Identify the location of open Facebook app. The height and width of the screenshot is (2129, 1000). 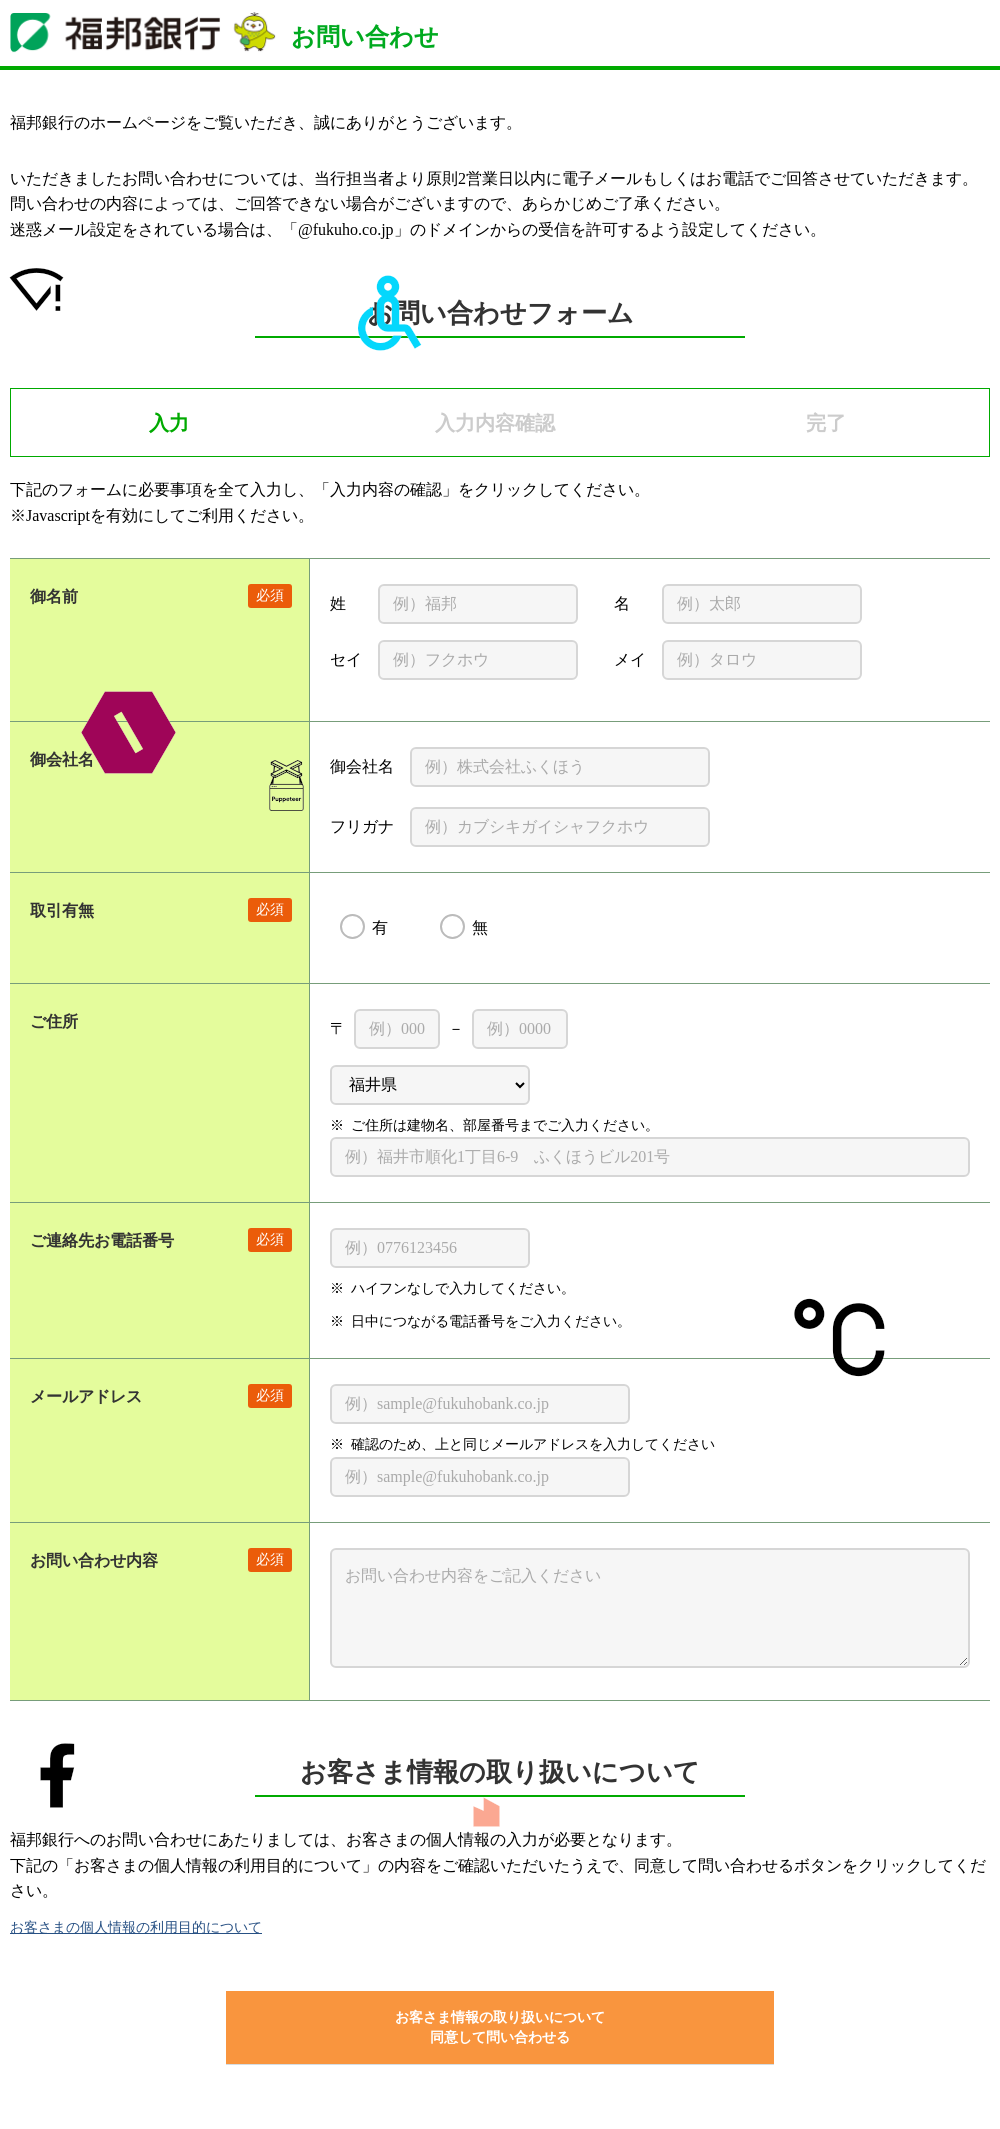
(56, 1775).